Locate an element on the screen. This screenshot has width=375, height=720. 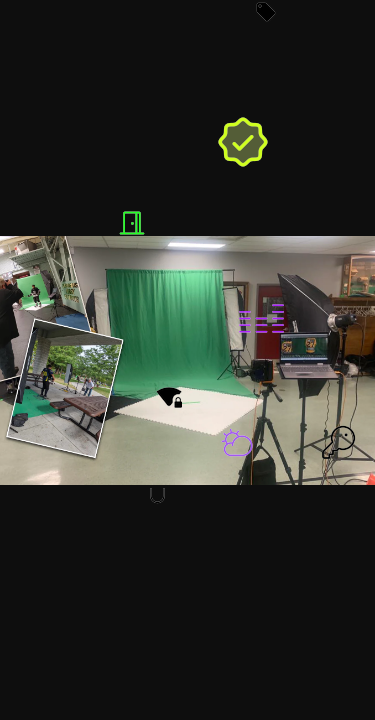
indicates a secure wifi connection at full signal strength is located at coordinates (169, 397).